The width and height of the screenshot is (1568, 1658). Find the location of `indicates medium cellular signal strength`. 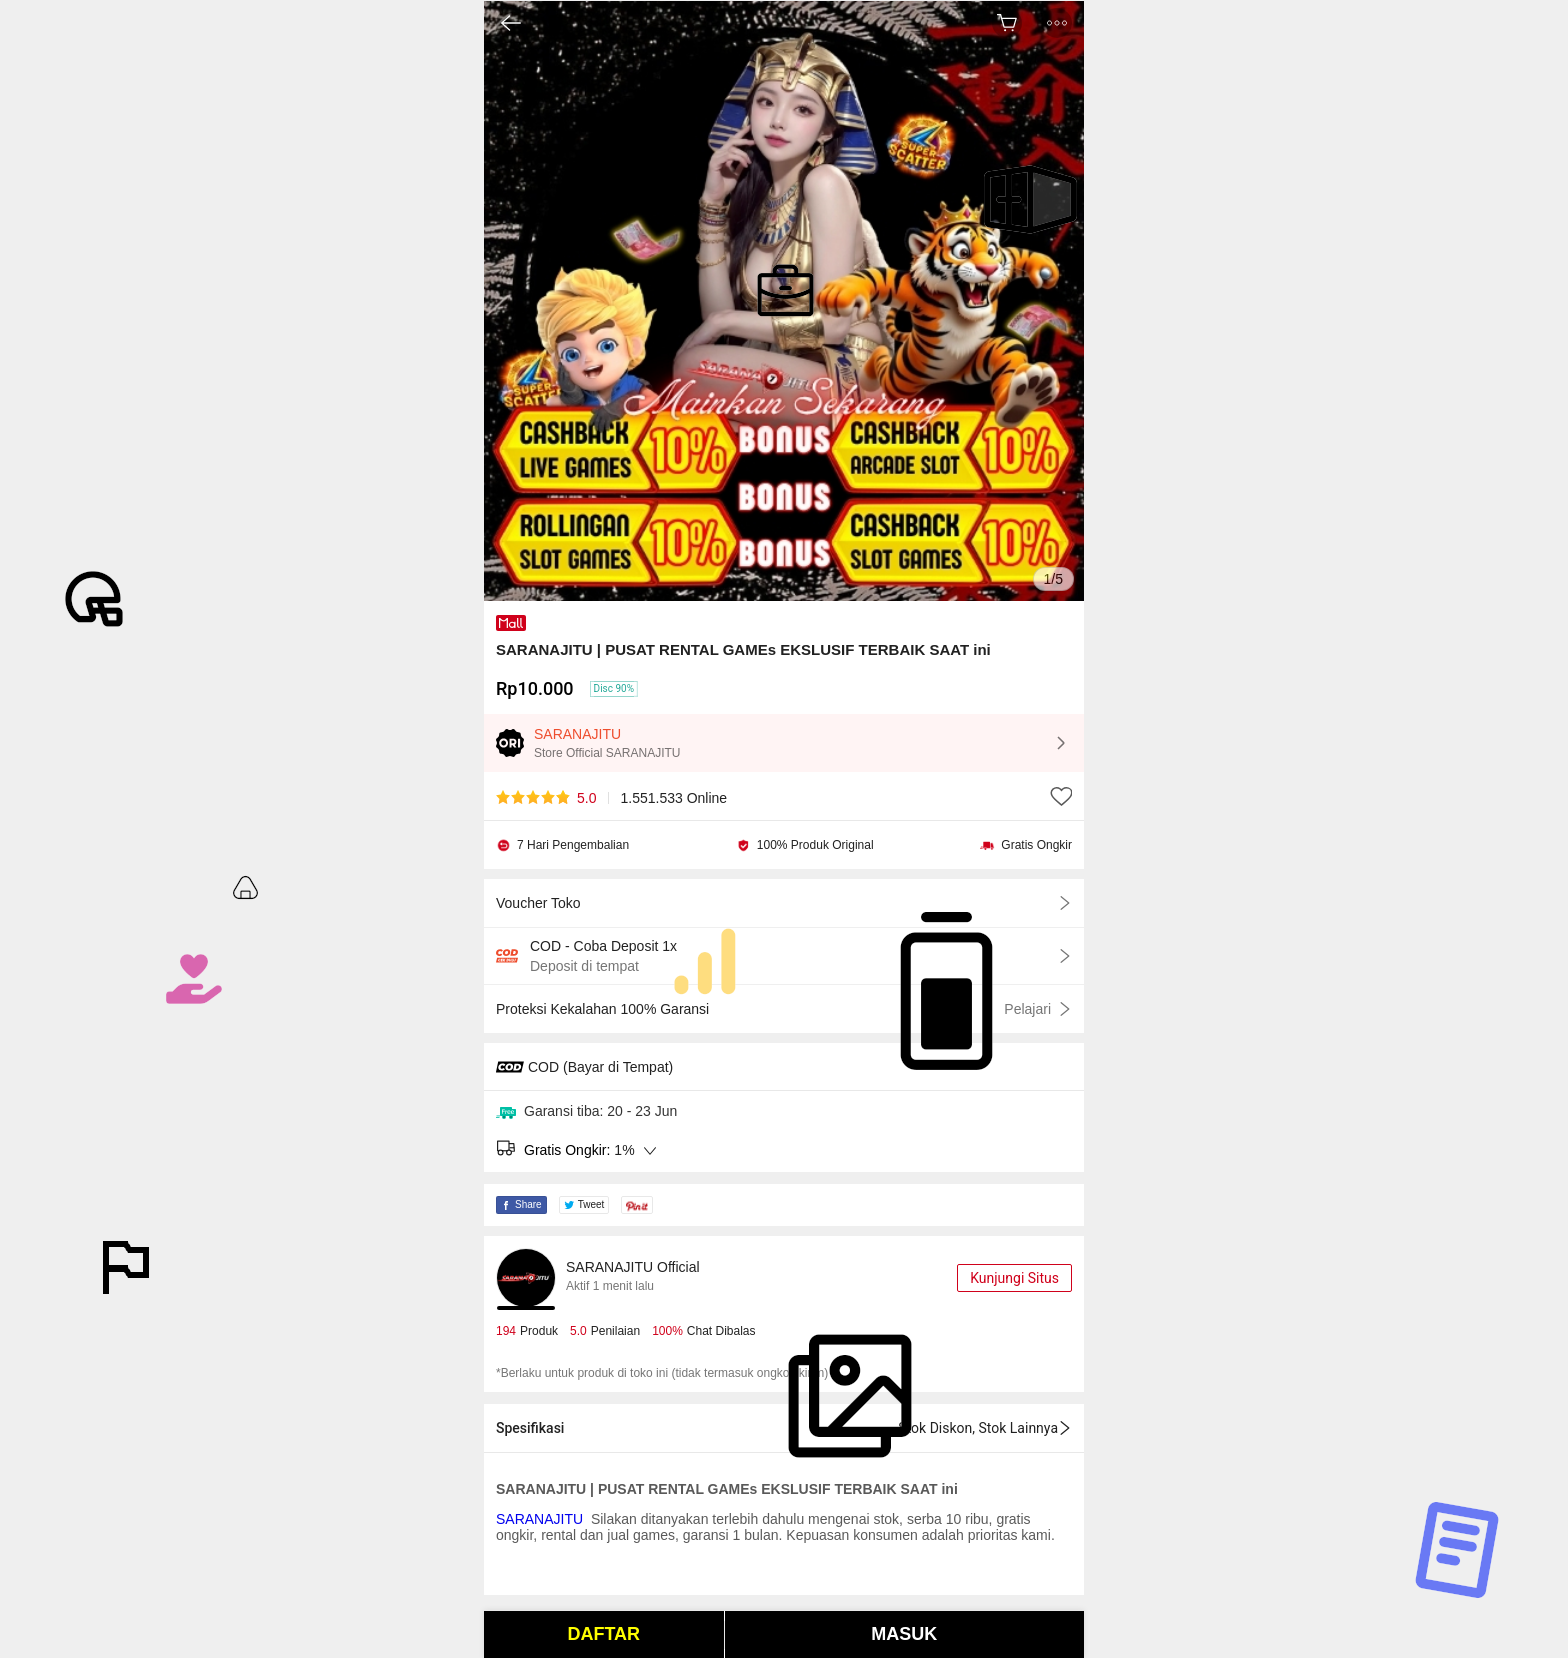

indicates medium cellular signal strength is located at coordinates (733, 945).